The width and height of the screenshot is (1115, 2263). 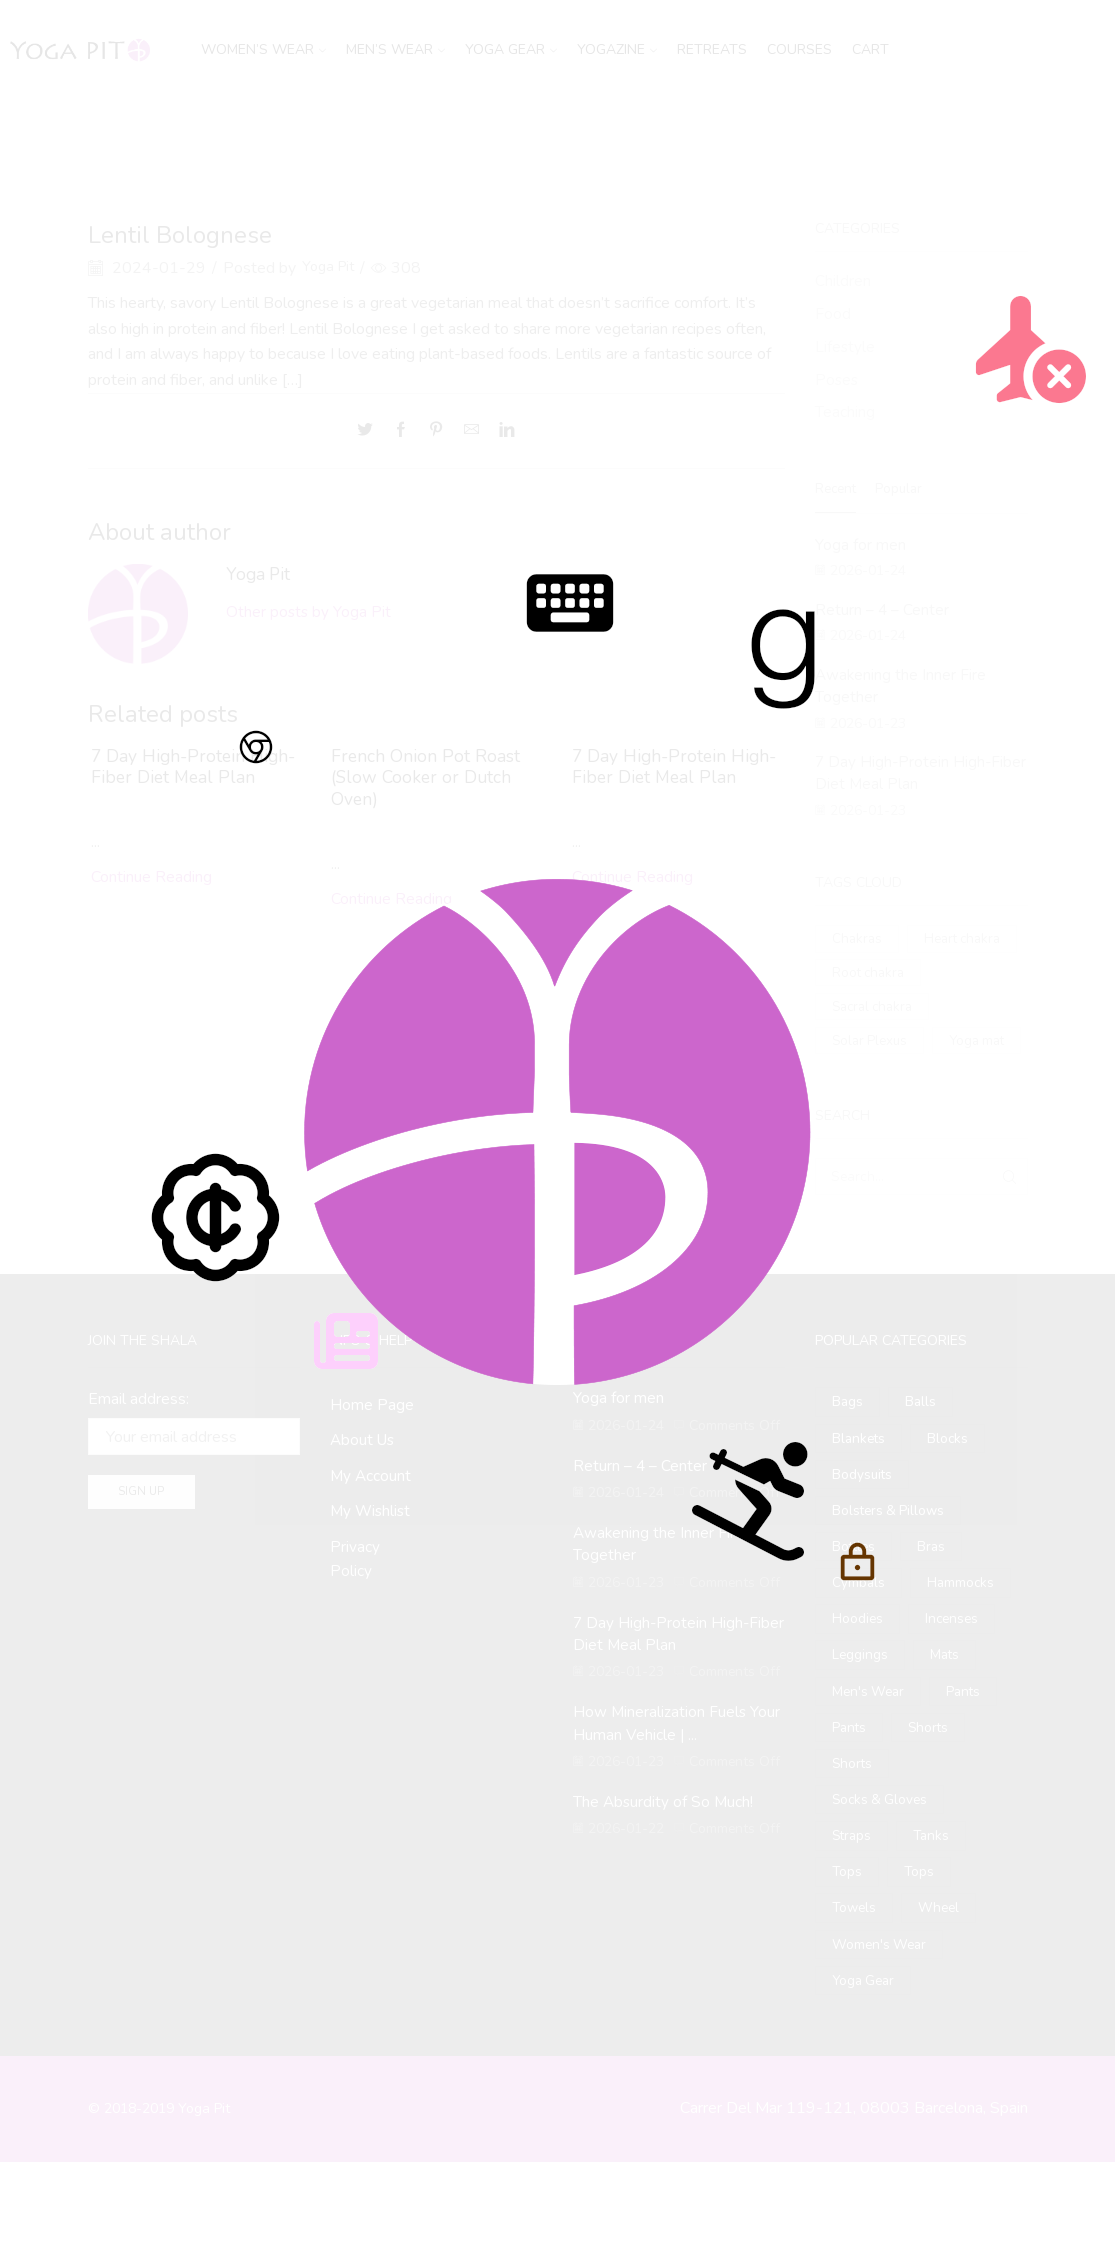 I want to click on view cent-based pricing or rewards, so click(x=215, y=1217).